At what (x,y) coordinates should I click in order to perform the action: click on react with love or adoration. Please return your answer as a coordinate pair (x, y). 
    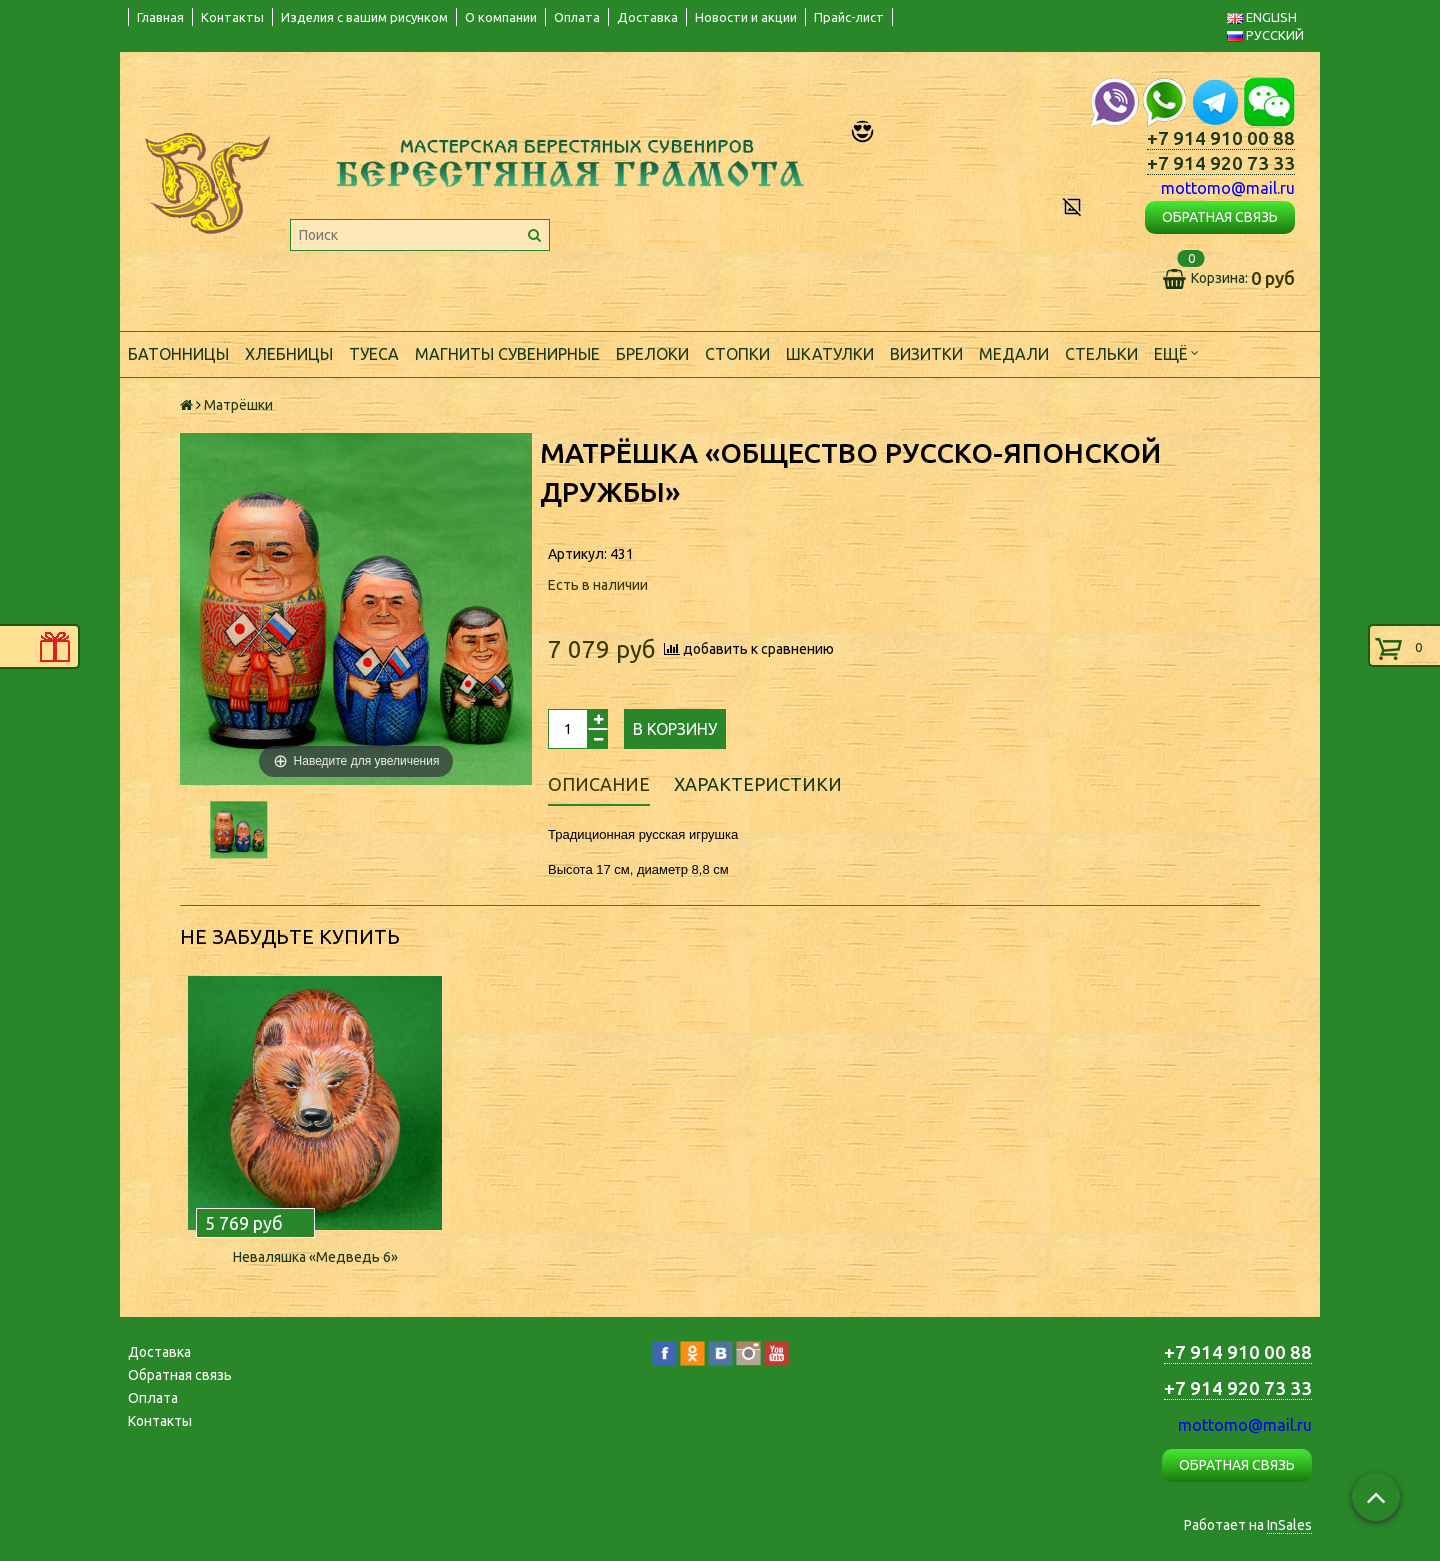
    Looking at the image, I should click on (862, 131).